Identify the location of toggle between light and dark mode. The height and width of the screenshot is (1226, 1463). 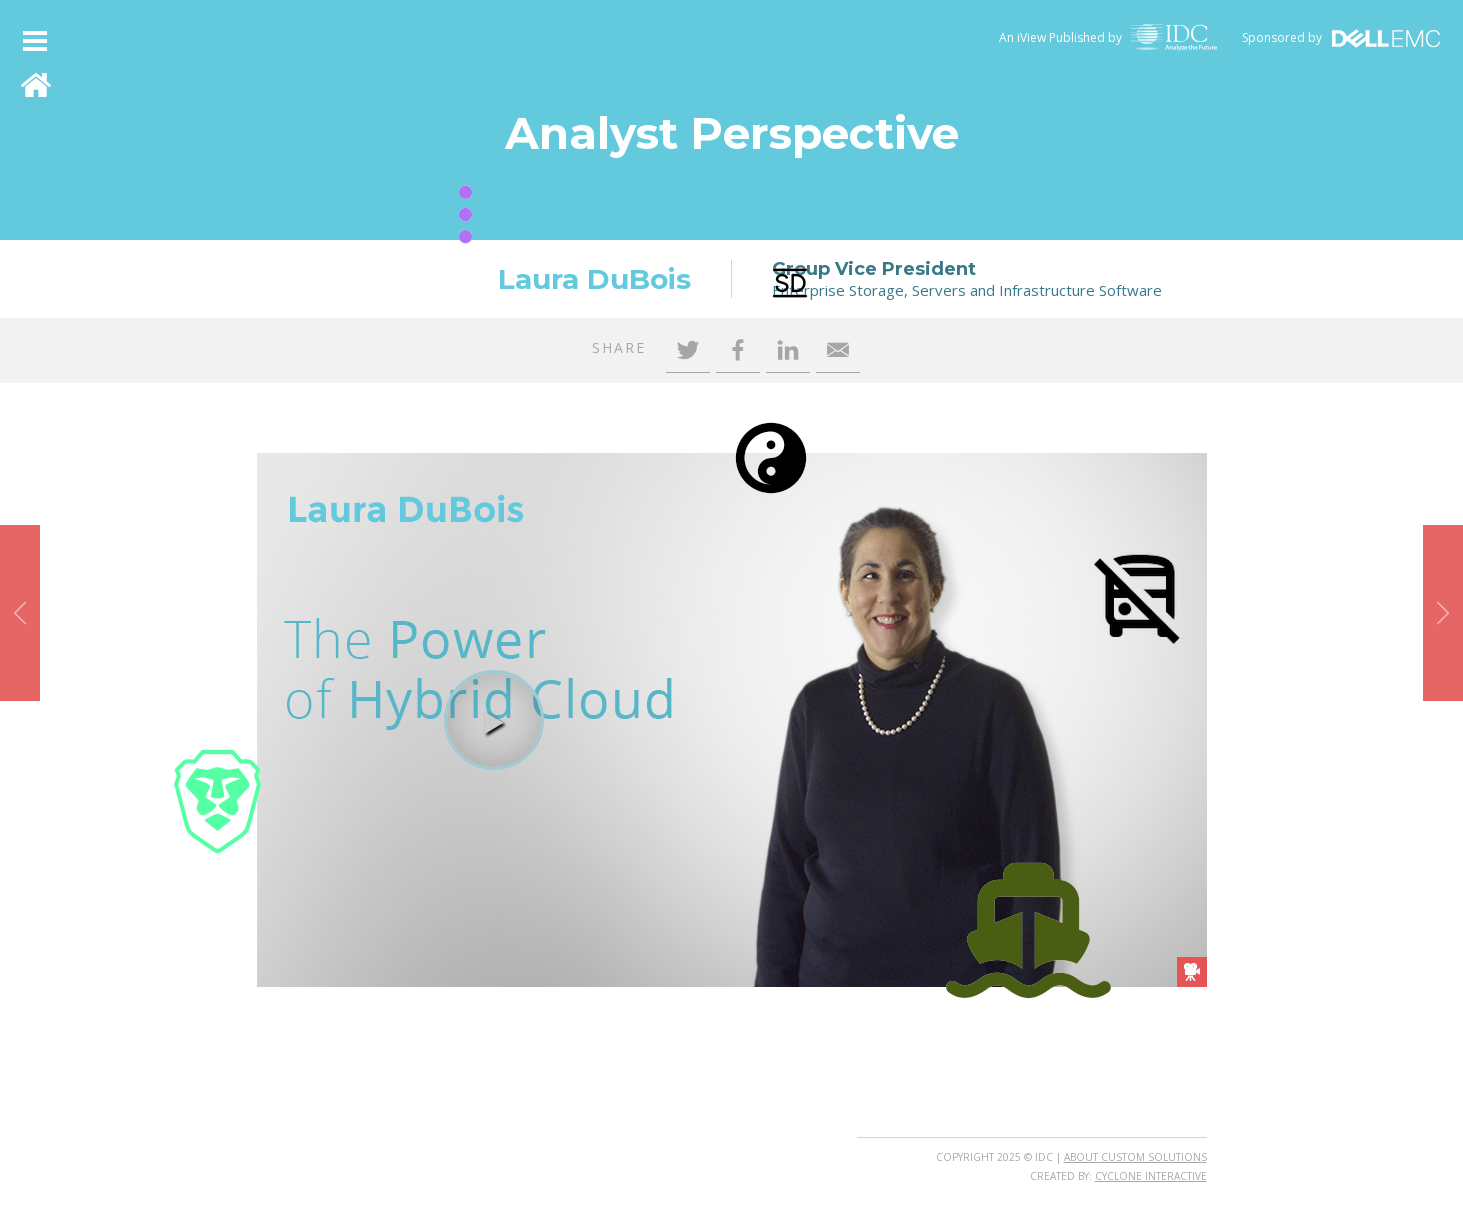
(771, 458).